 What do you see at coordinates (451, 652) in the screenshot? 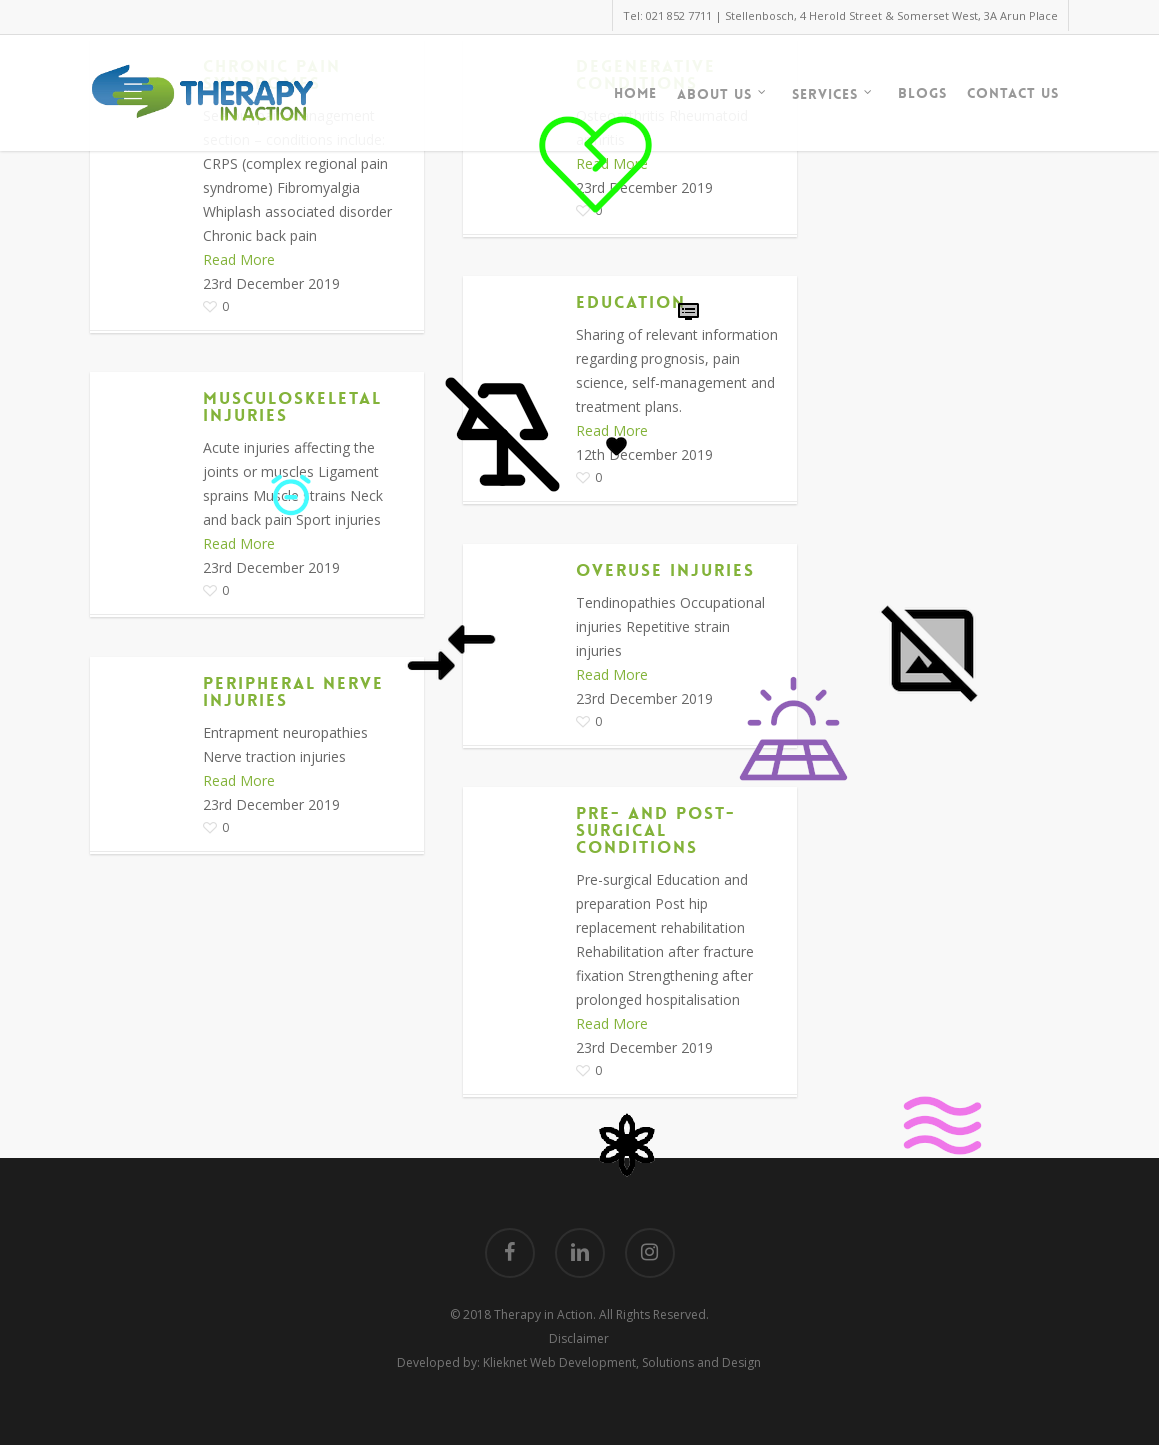
I see `compare two items or options` at bounding box center [451, 652].